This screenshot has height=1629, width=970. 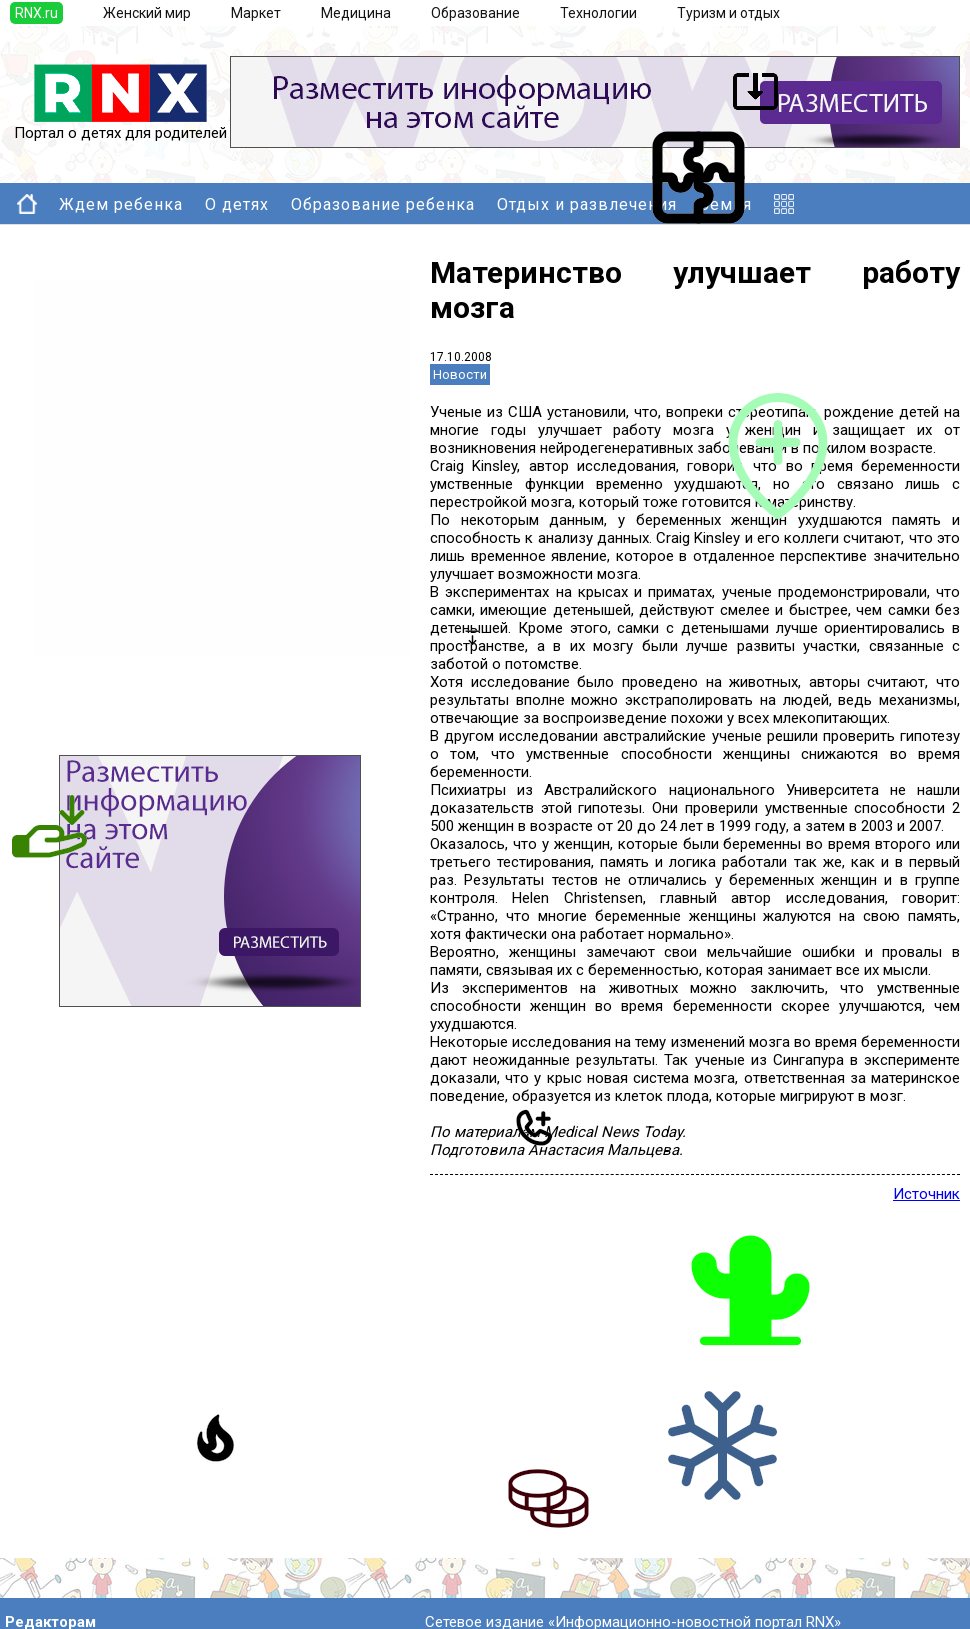 I want to click on access extensions or plugins, so click(x=698, y=177).